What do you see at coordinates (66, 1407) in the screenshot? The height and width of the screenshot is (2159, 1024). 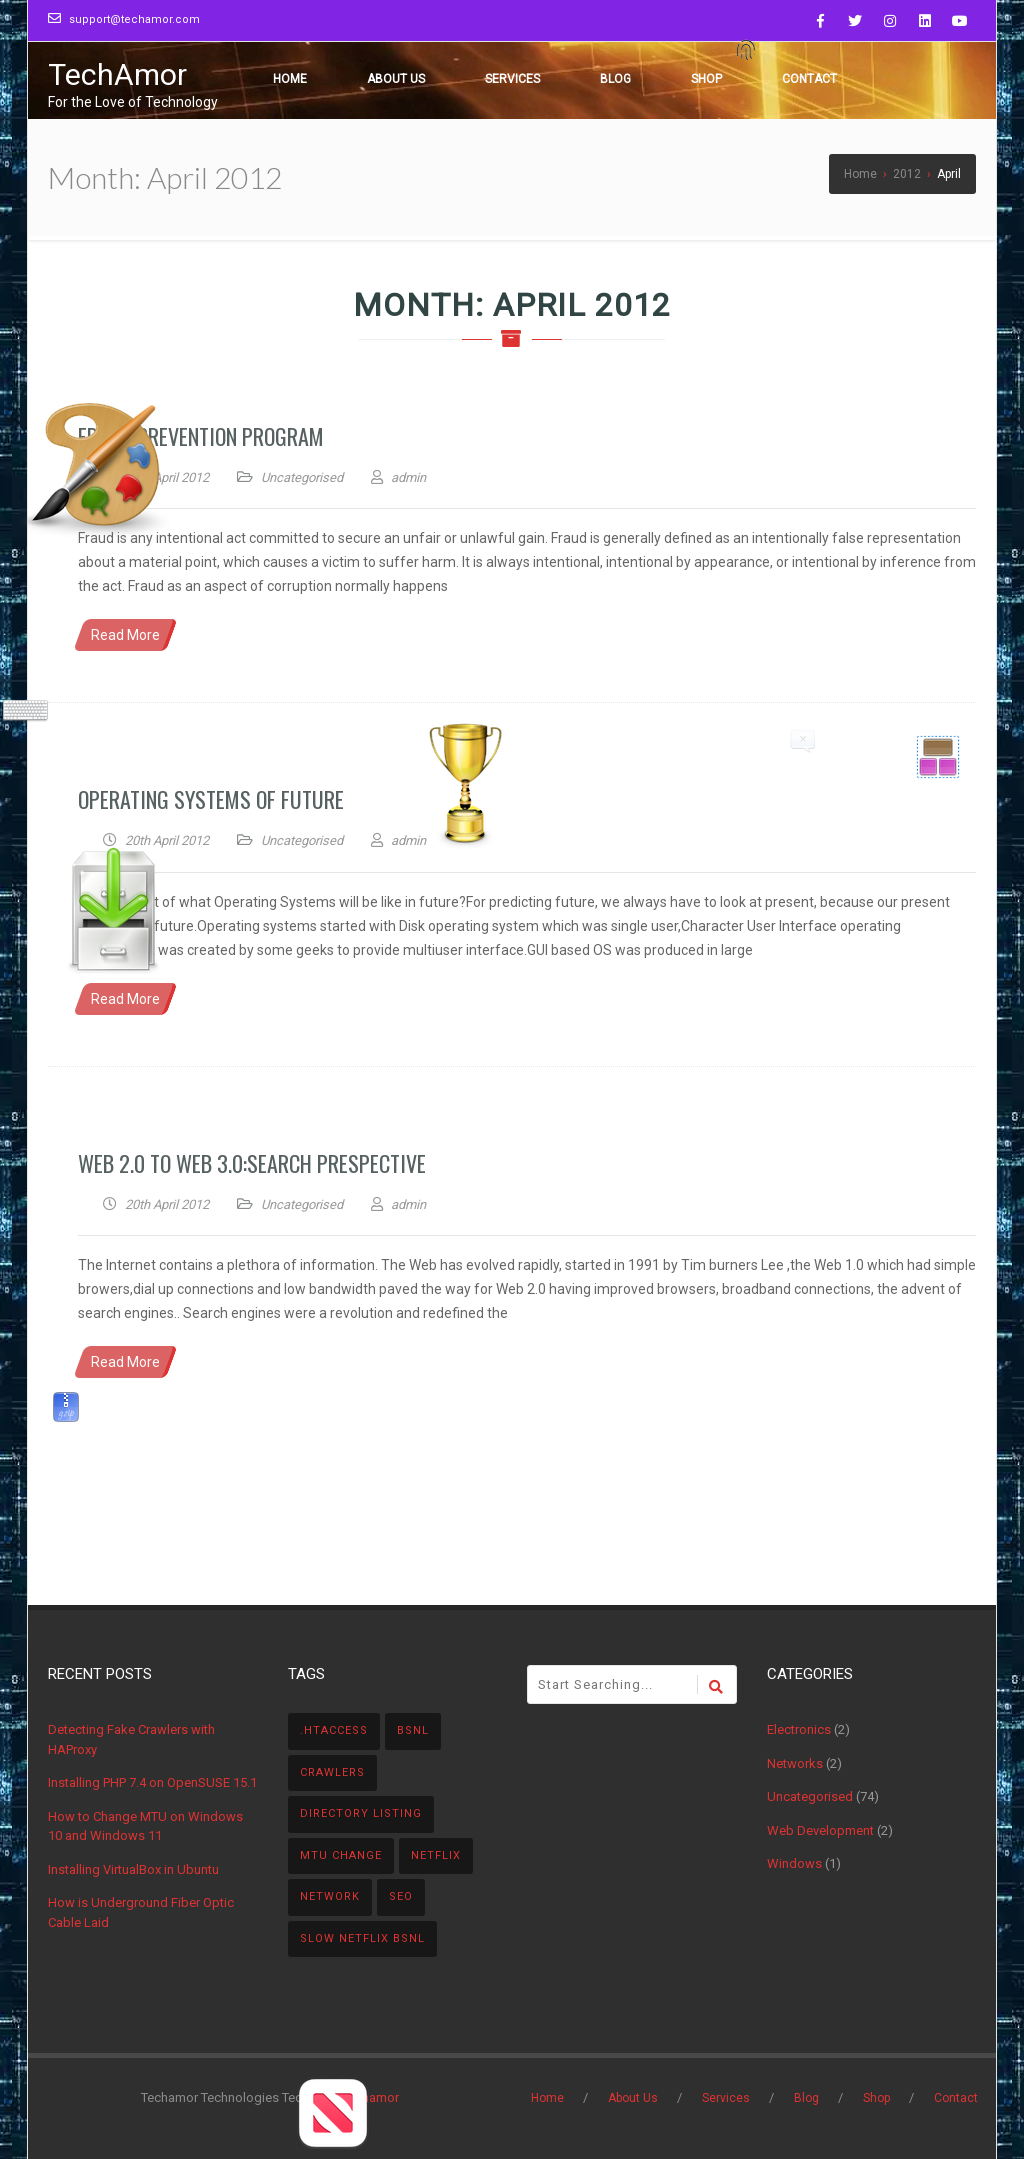 I see `a gzip compressed archive file` at bounding box center [66, 1407].